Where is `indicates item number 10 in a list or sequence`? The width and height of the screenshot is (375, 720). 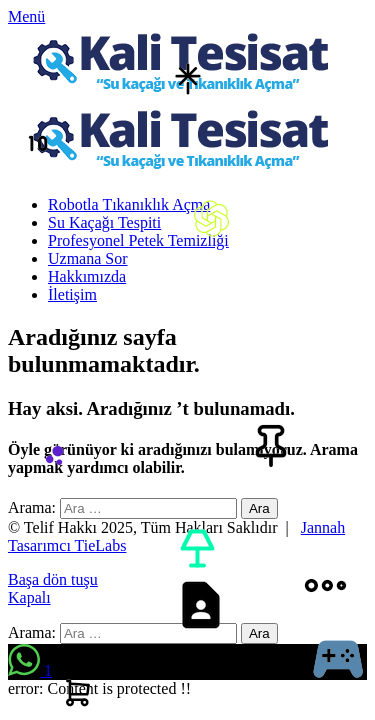
indicates item number 10 in a list or sequence is located at coordinates (36, 143).